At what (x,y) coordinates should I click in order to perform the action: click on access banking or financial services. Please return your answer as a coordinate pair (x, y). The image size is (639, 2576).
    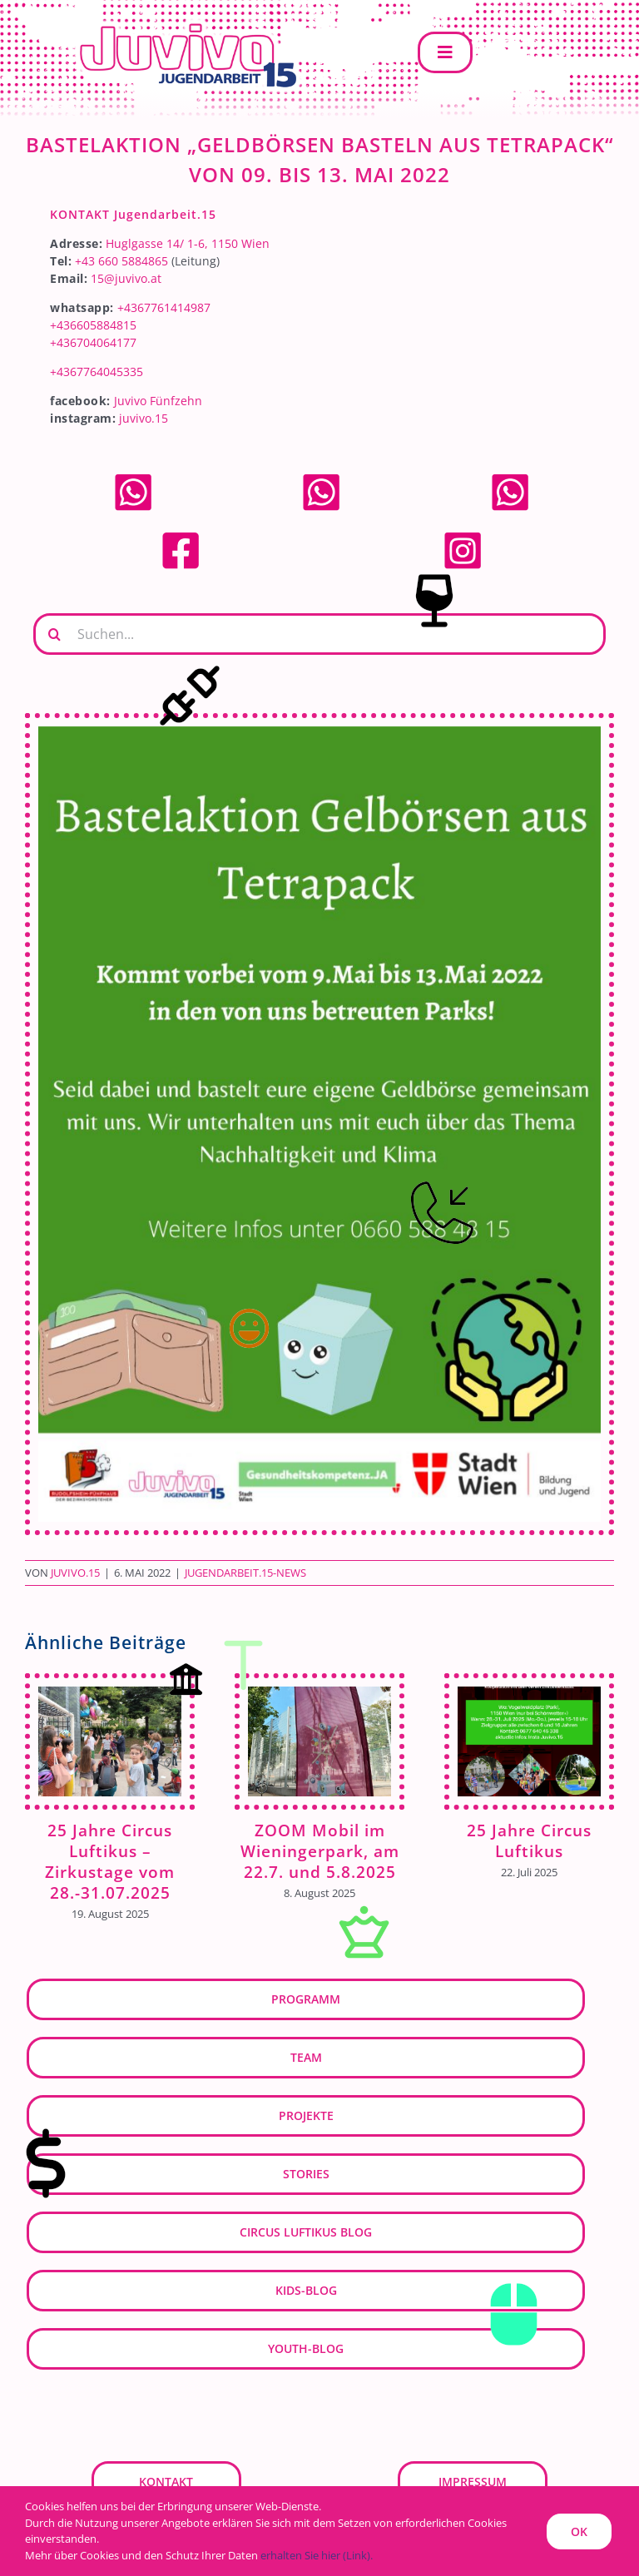
    Looking at the image, I should click on (186, 1678).